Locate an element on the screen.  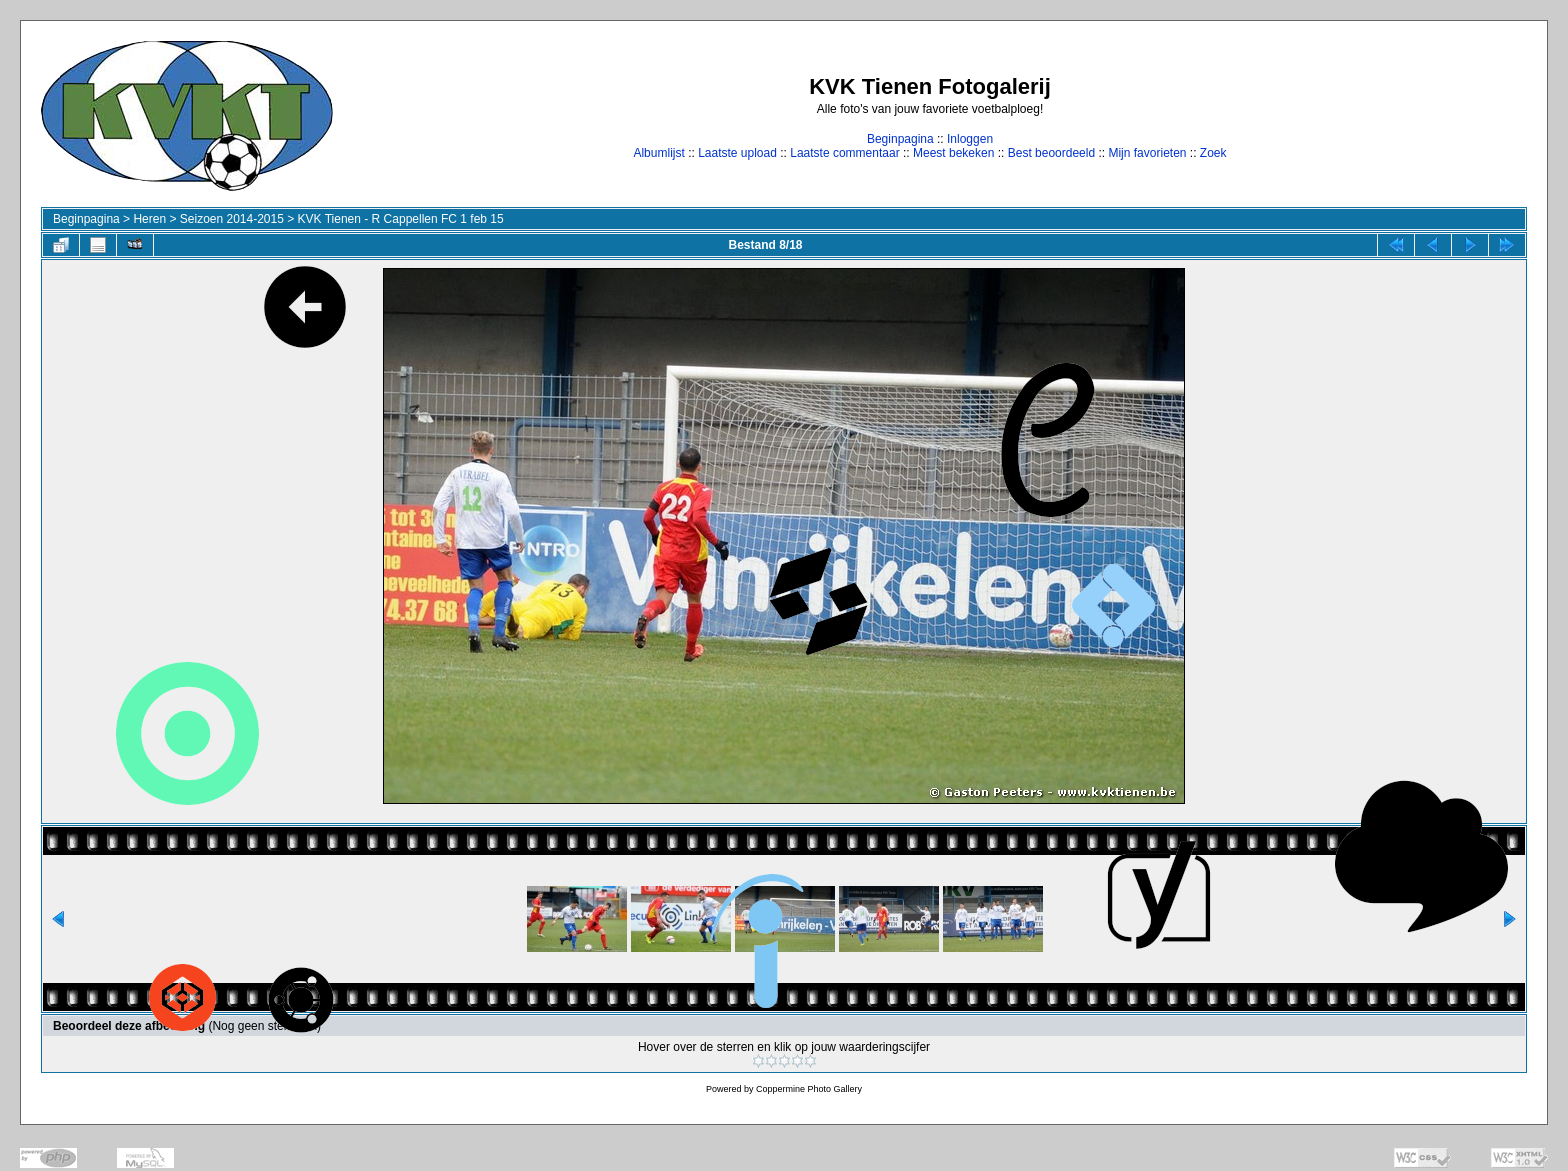
launch ubuntu operating system is located at coordinates (301, 1000).